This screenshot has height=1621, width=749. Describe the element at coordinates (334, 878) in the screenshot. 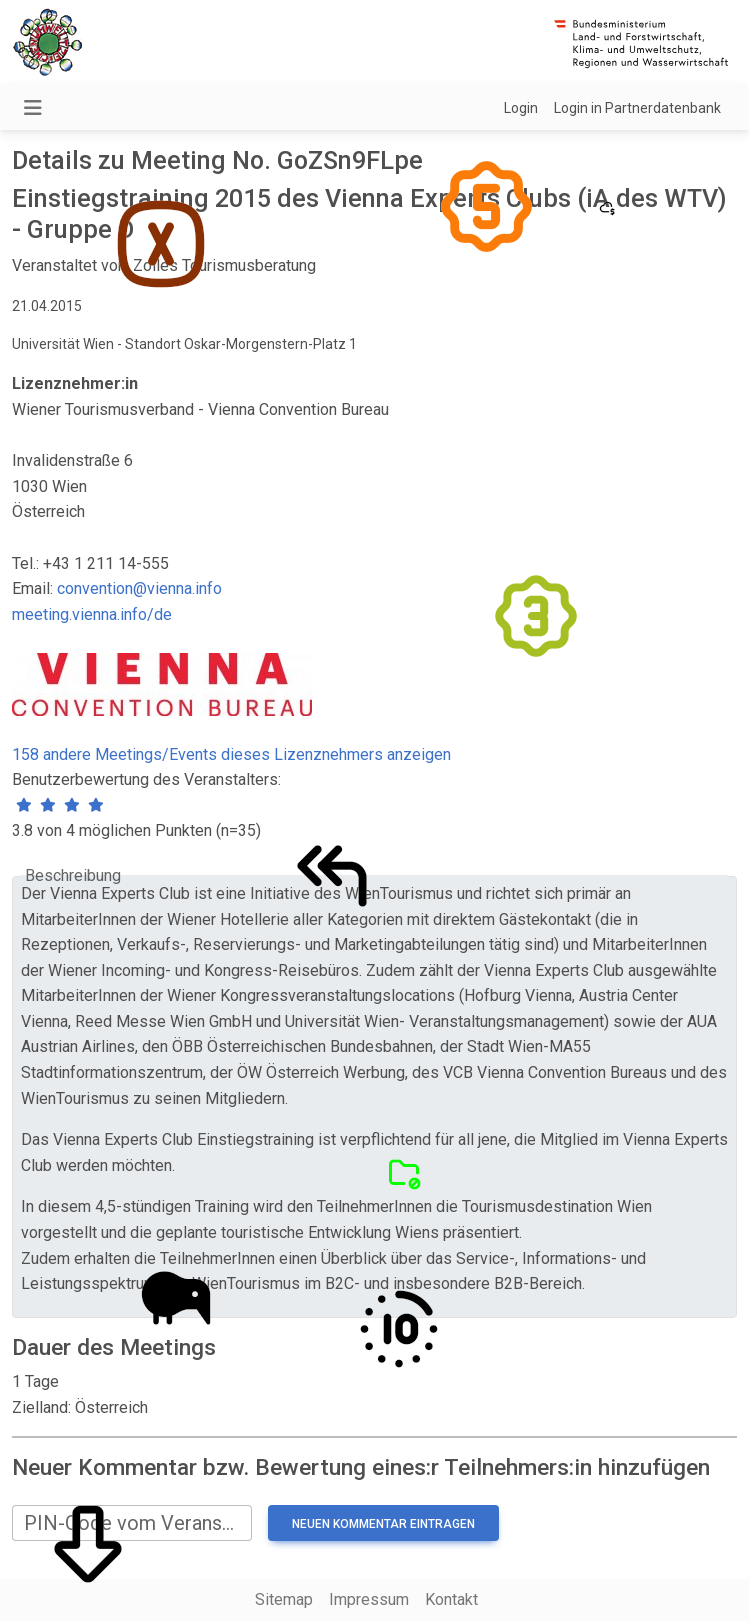

I see `reply all to a message or email` at that location.